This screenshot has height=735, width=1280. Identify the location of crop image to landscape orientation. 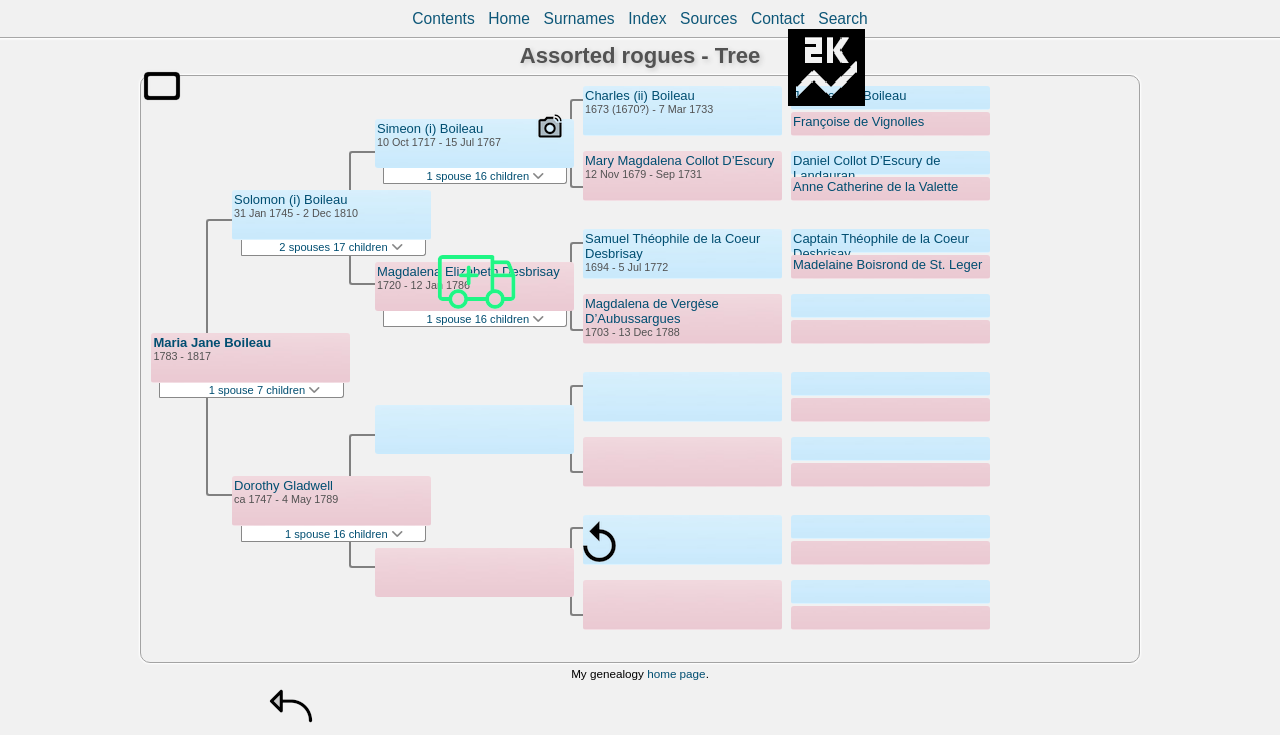
(162, 86).